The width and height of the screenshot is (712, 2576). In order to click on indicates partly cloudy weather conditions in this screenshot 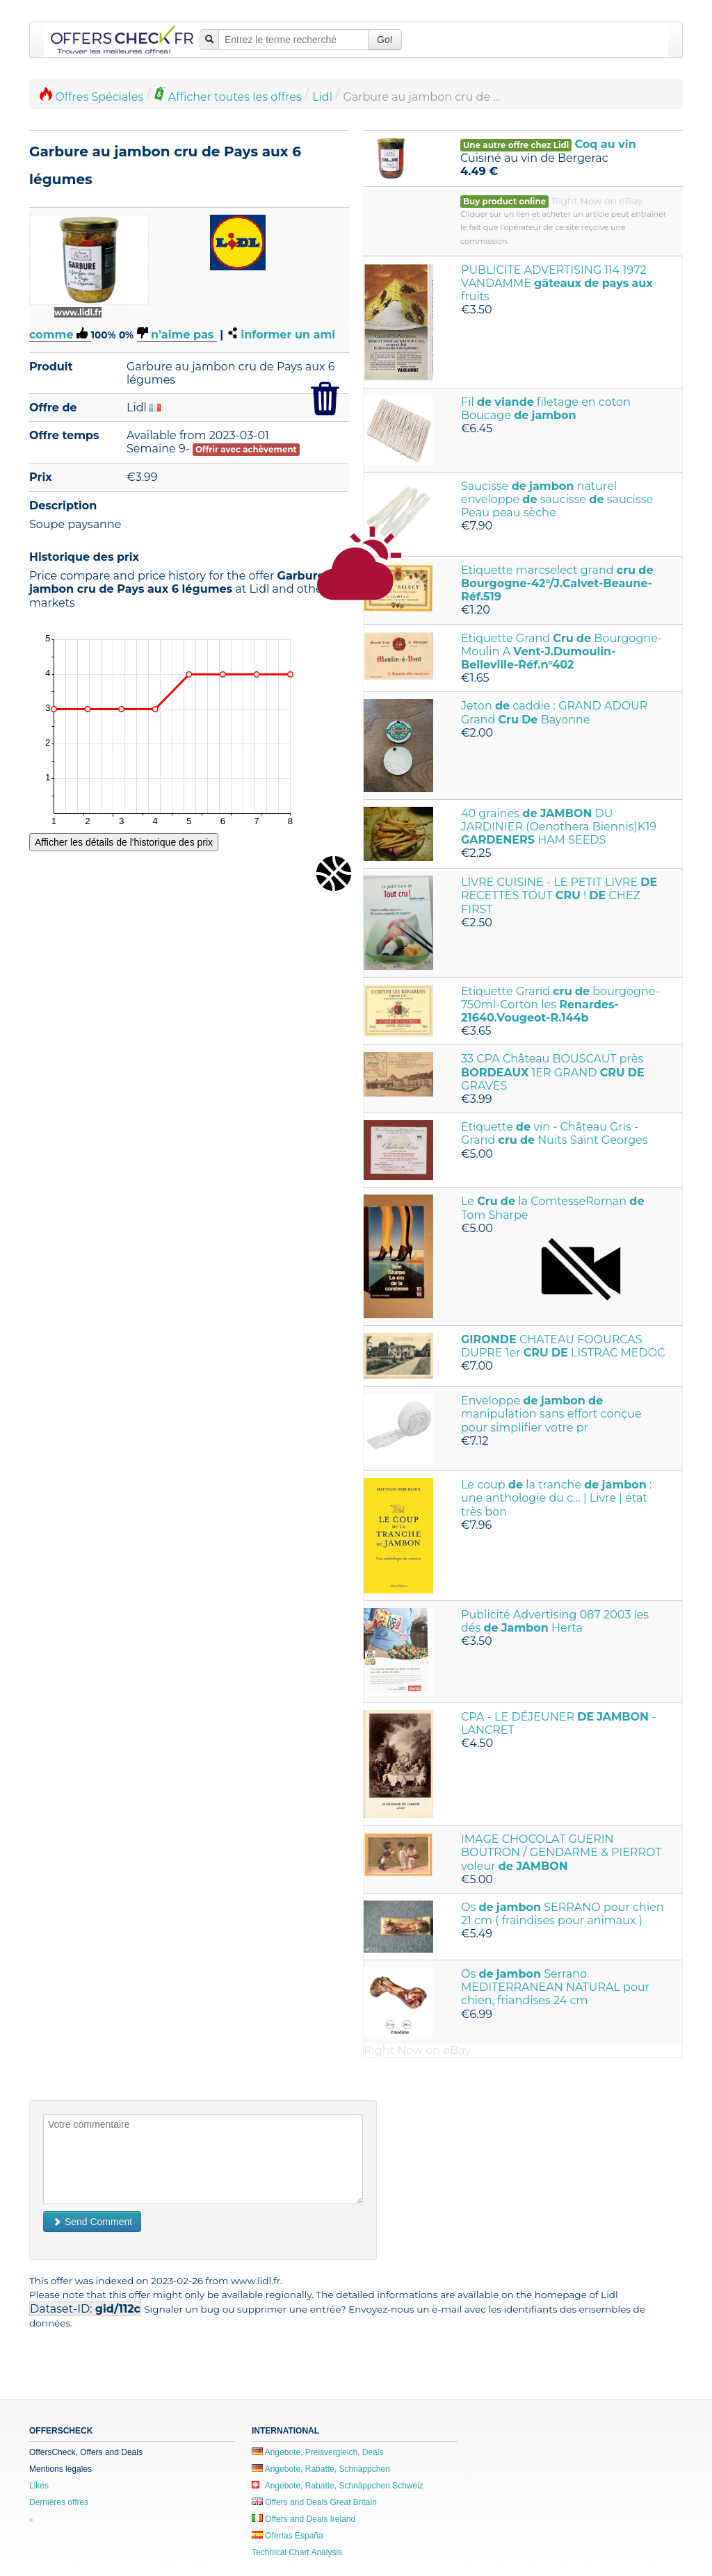, I will do `click(359, 563)`.